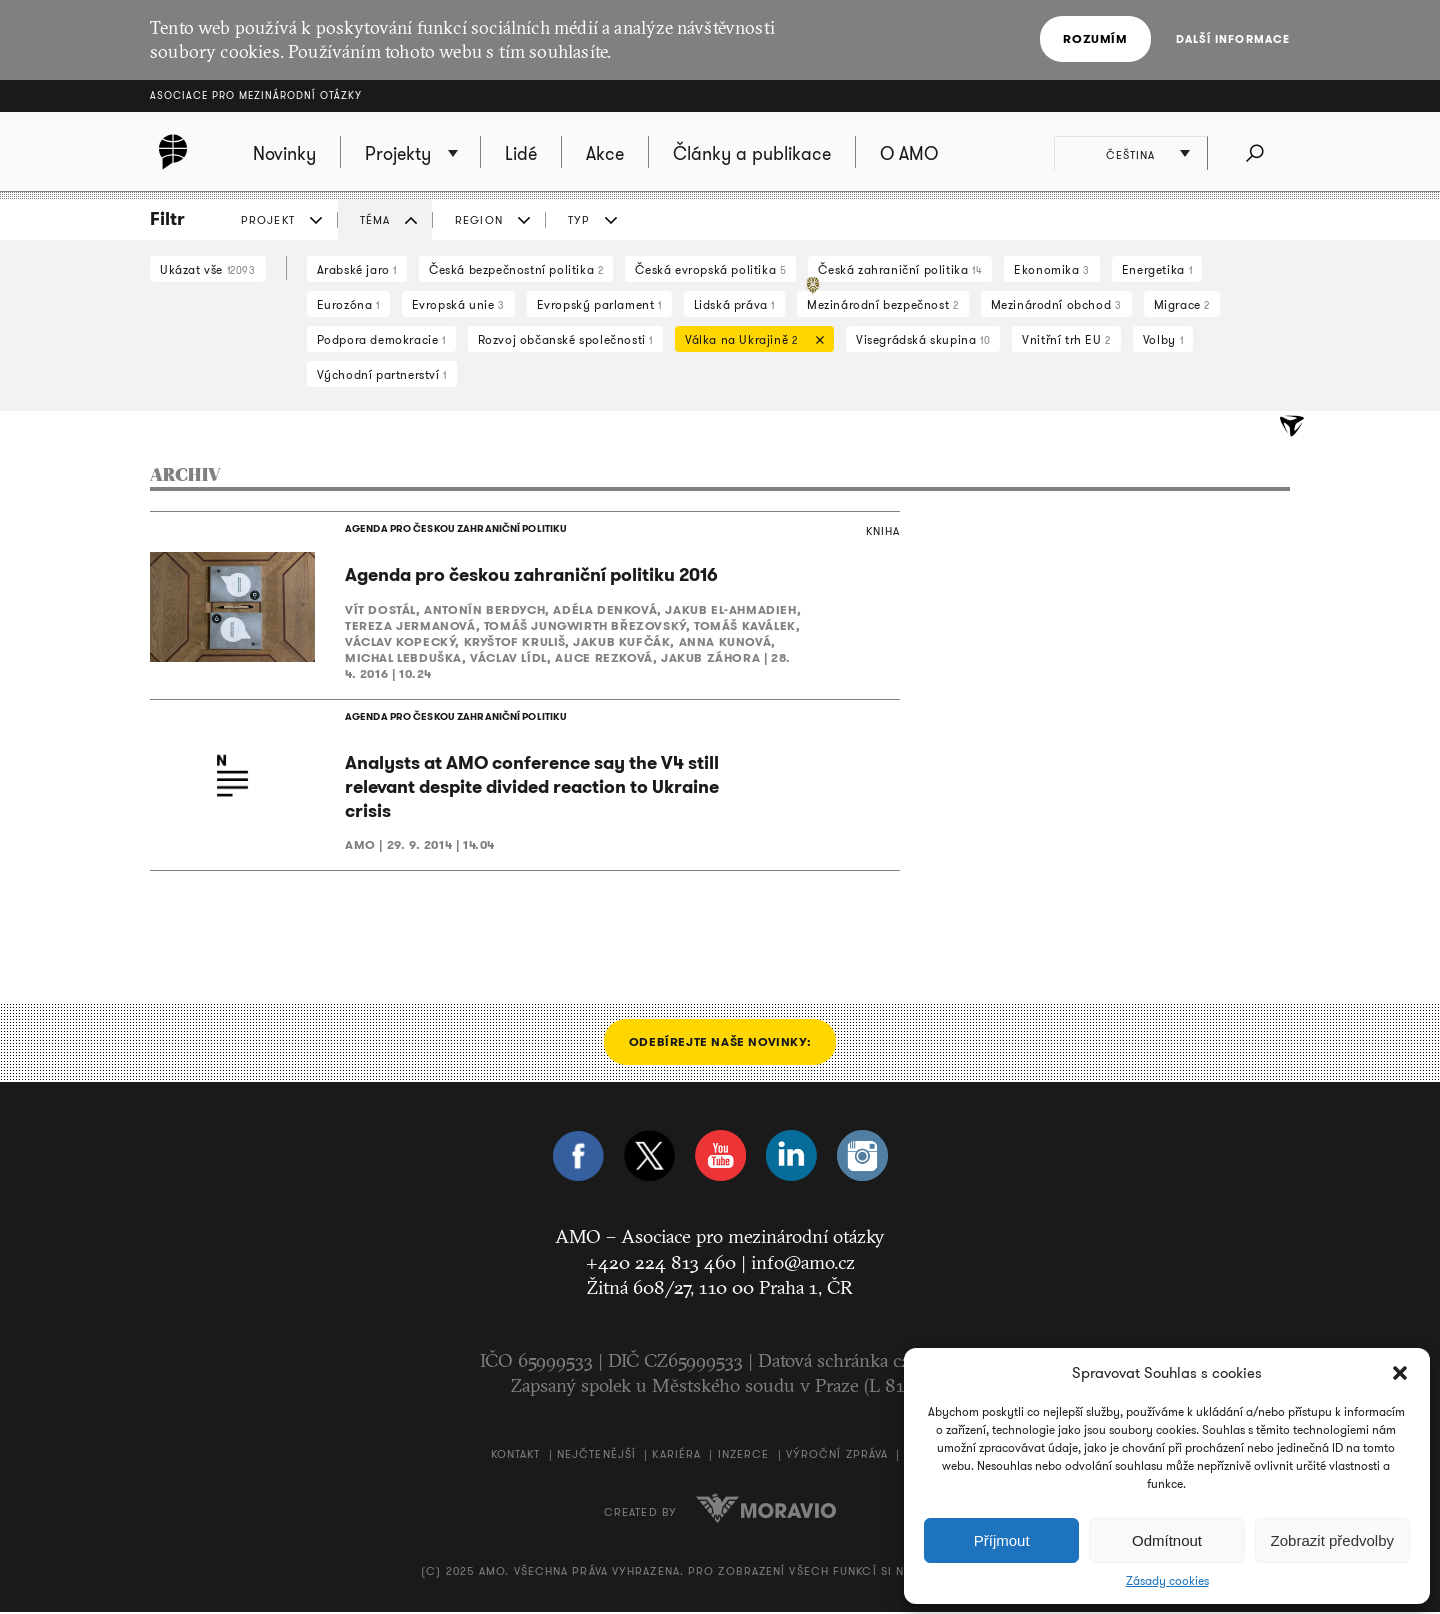 The image size is (1440, 1614). I want to click on open magisk root management app, so click(813, 286).